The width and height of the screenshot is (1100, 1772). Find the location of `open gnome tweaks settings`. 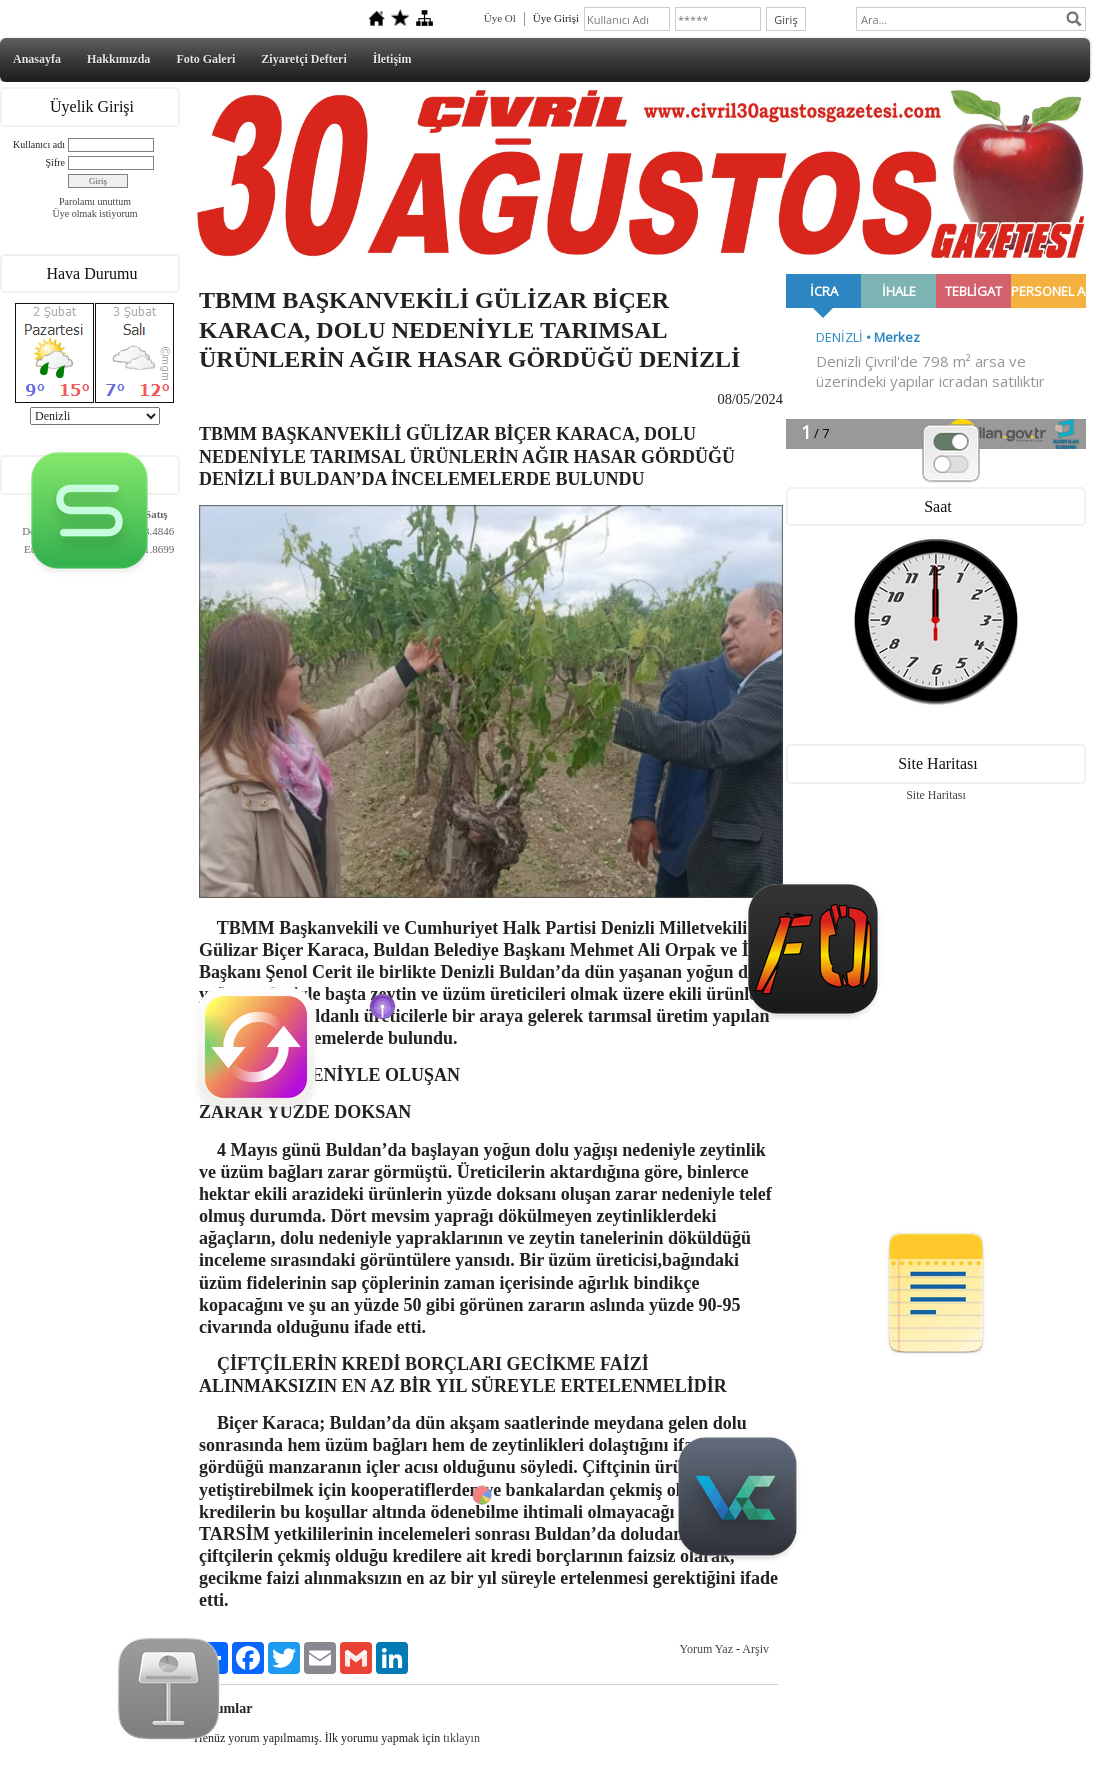

open gnome tweaks settings is located at coordinates (951, 453).